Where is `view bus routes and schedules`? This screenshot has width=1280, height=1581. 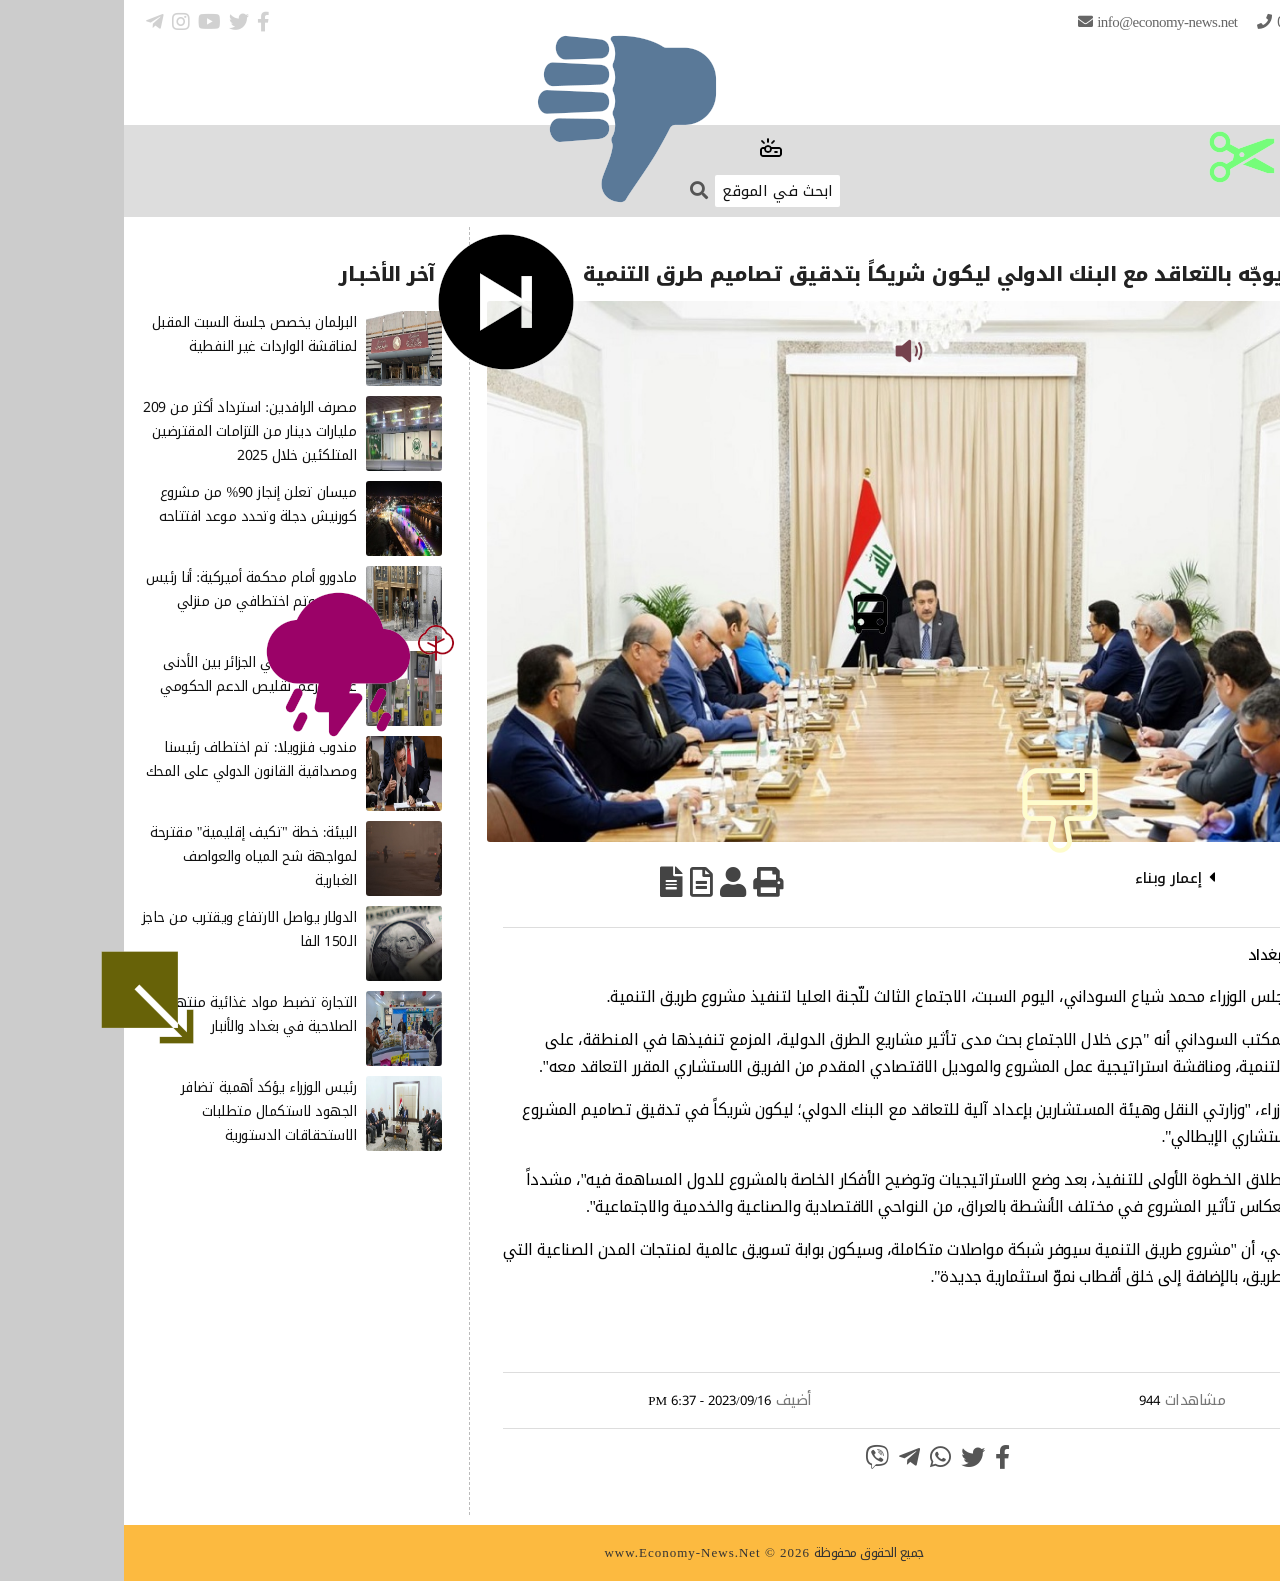
view bus routes and schedules is located at coordinates (870, 614).